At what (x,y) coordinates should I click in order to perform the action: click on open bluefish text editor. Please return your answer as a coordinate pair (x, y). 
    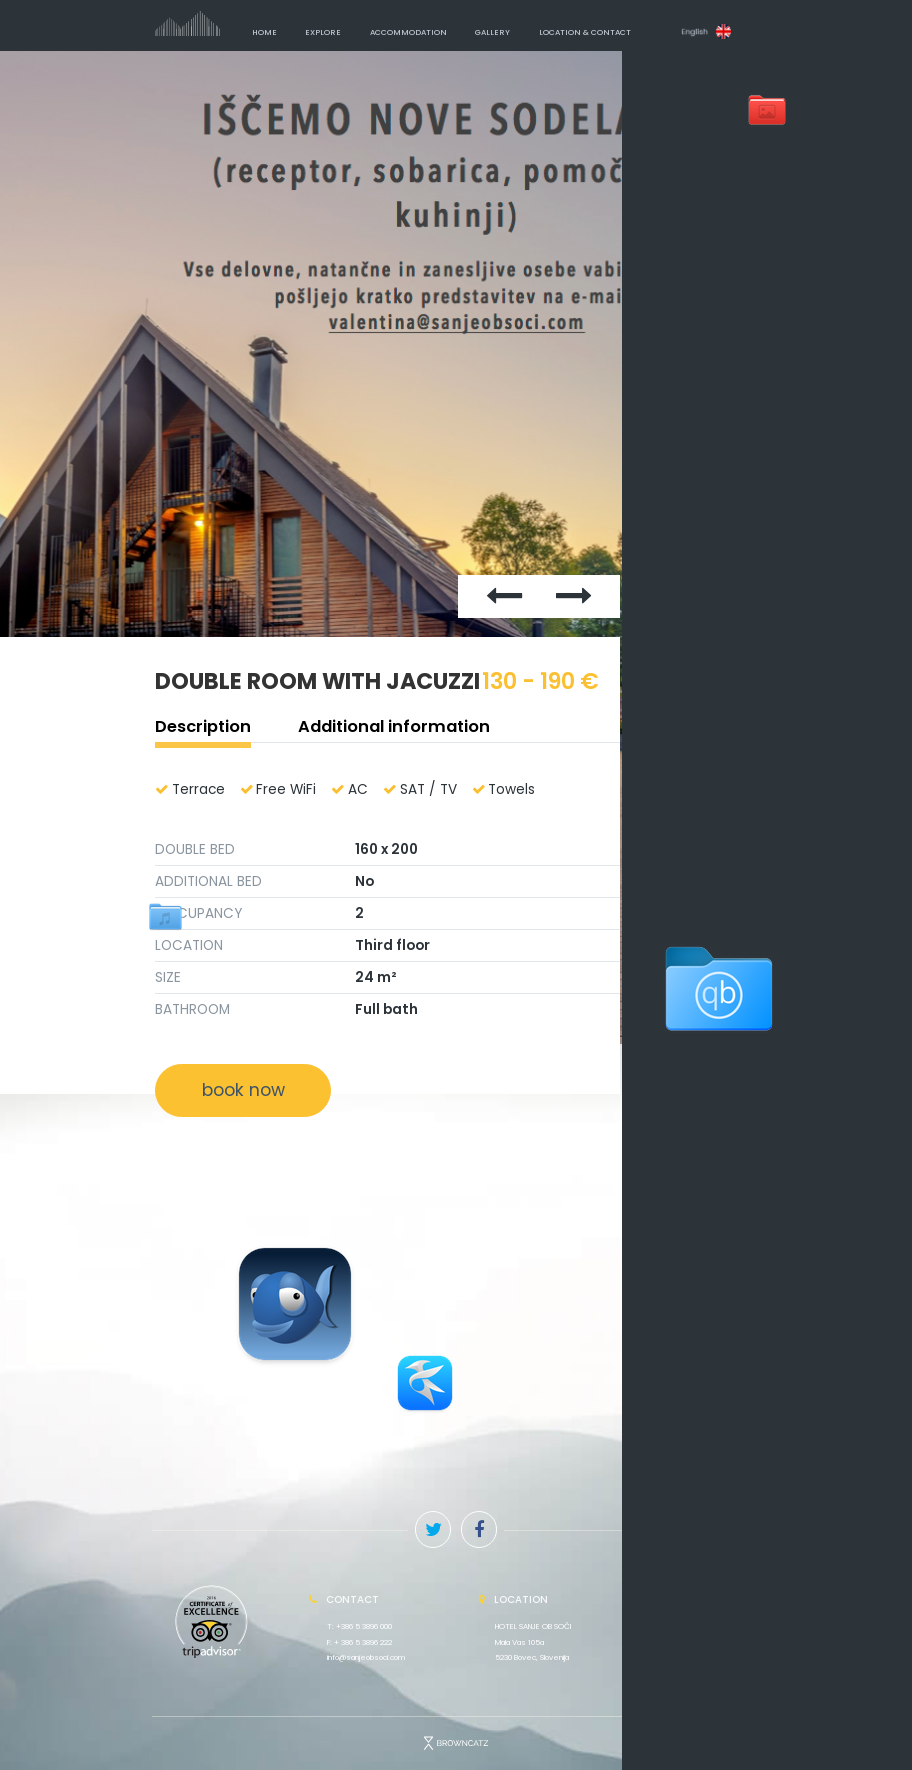
    Looking at the image, I should click on (295, 1304).